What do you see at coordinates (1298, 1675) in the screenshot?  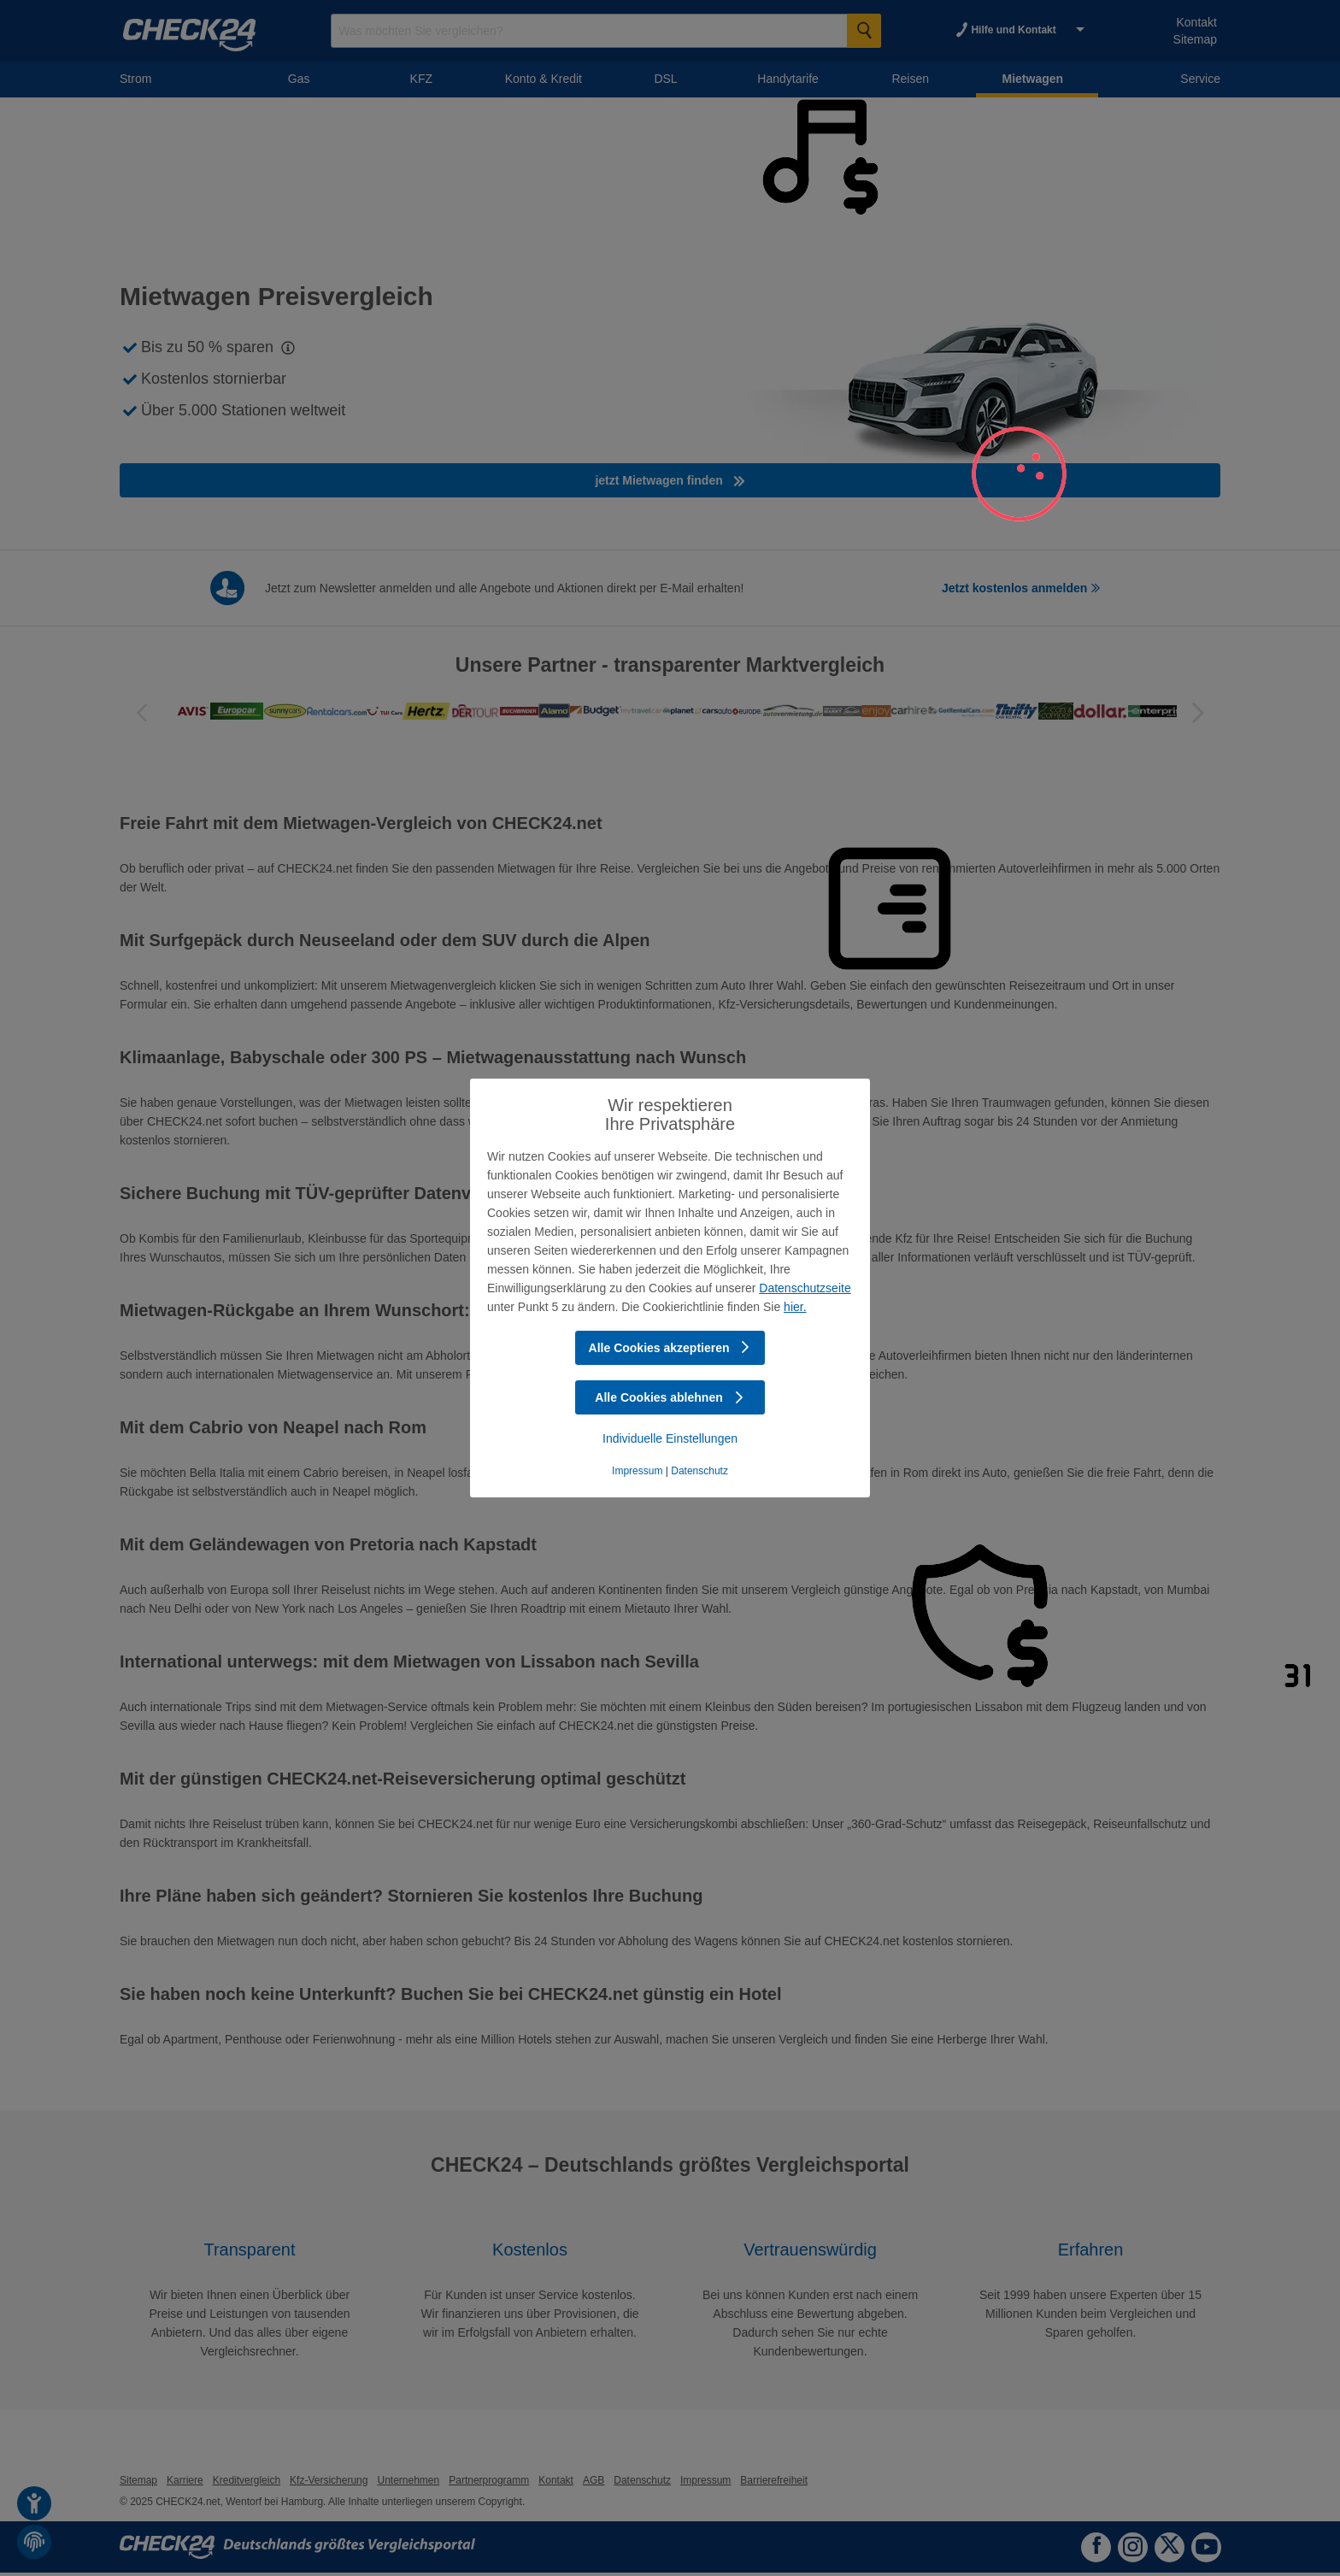 I see `indicates the 31st day of the month` at bounding box center [1298, 1675].